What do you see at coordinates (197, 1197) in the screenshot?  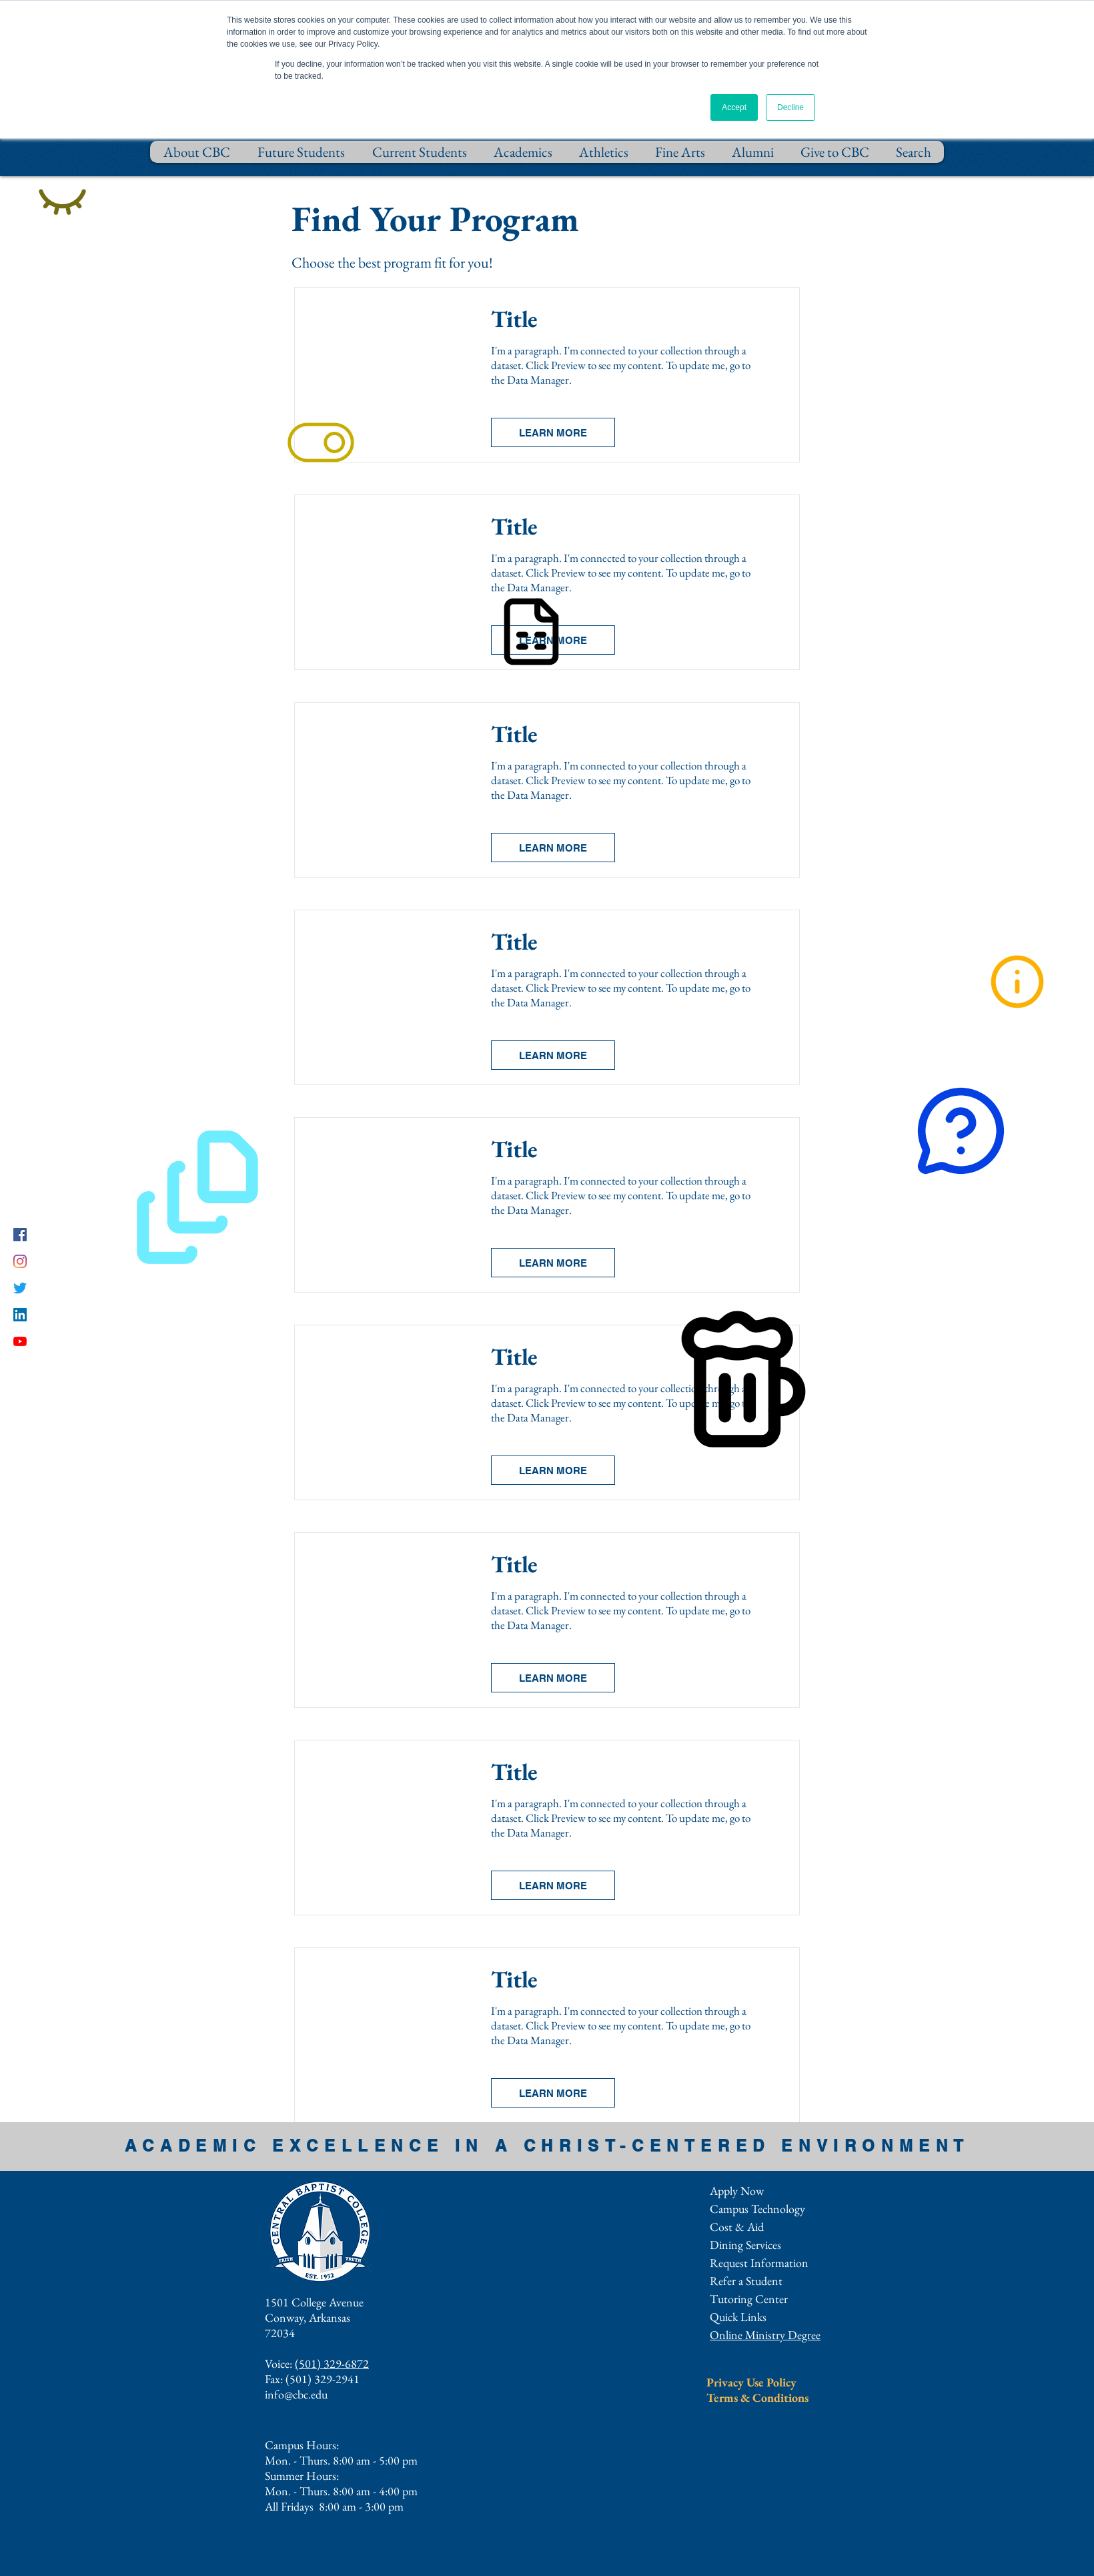 I see `view stacked or grouped files` at bounding box center [197, 1197].